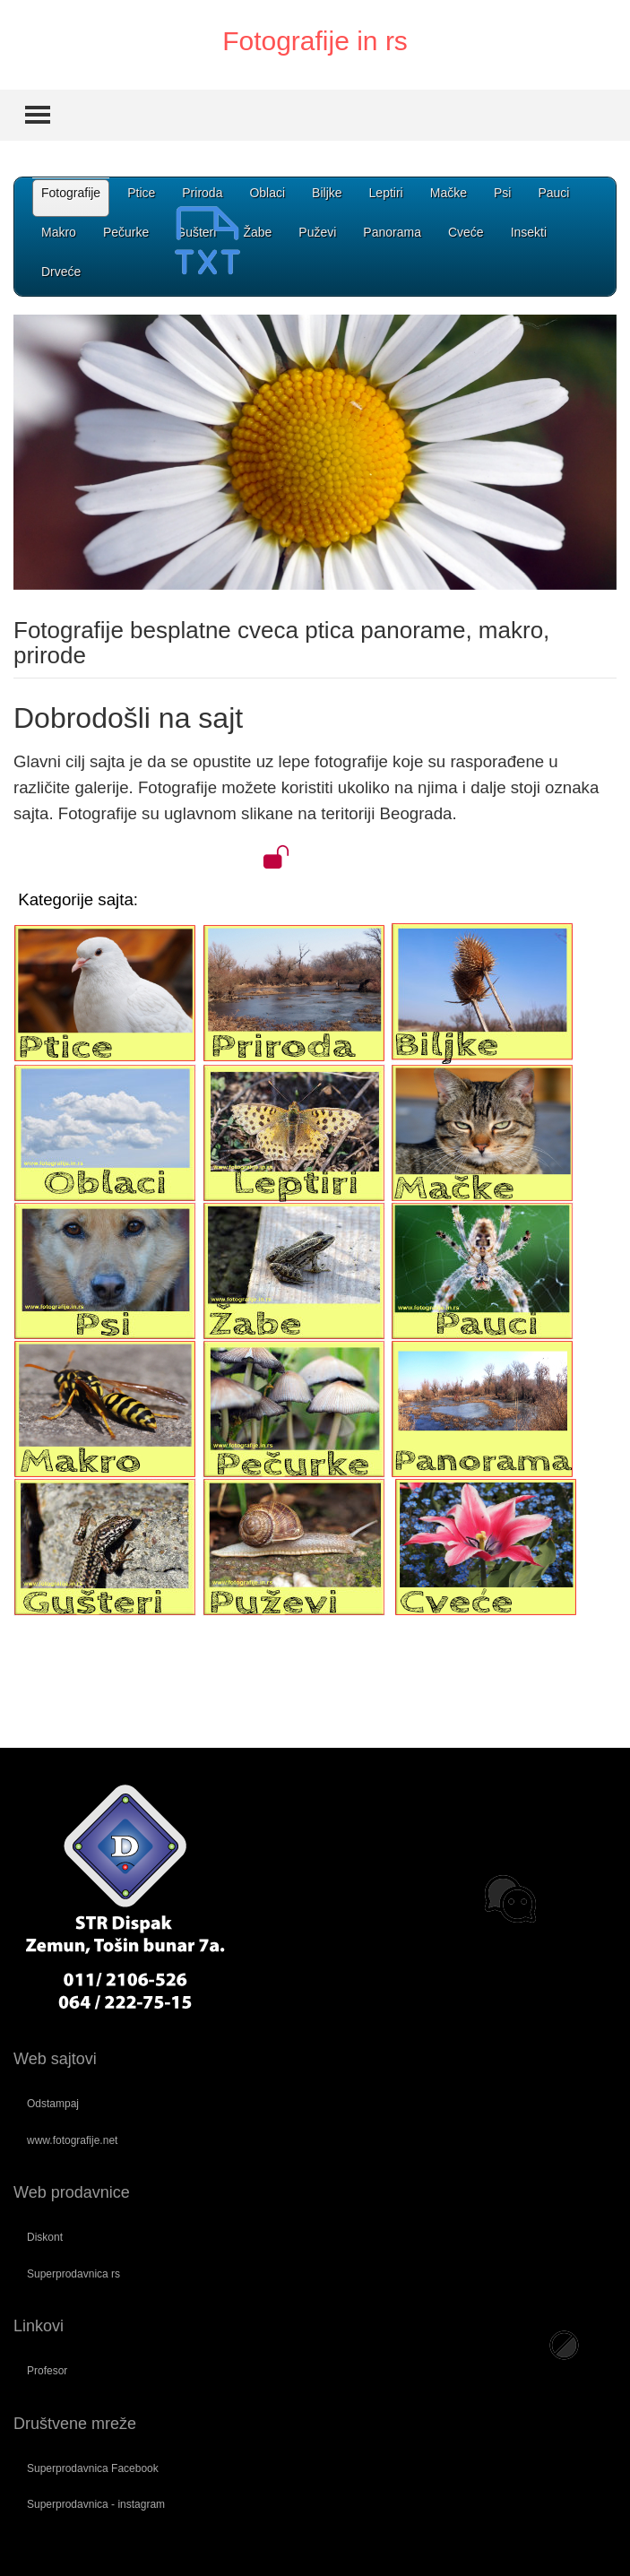 This screenshot has width=630, height=2576. I want to click on adjust contrast or brightness settings, so click(564, 2345).